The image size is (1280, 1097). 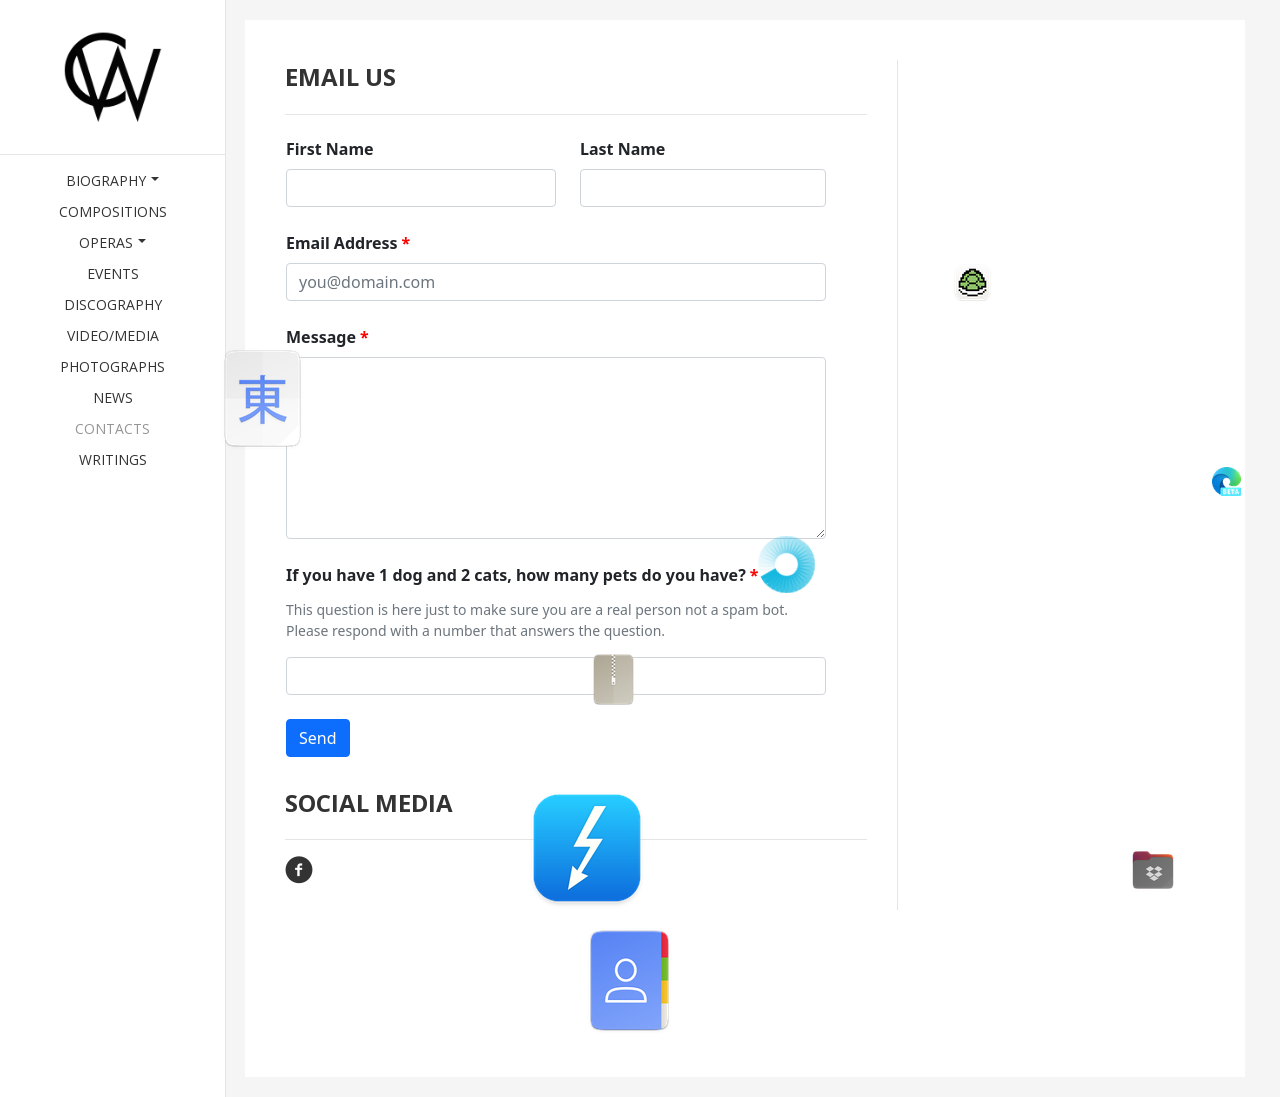 What do you see at coordinates (1153, 870) in the screenshot?
I see `open dropbox synced folder` at bounding box center [1153, 870].